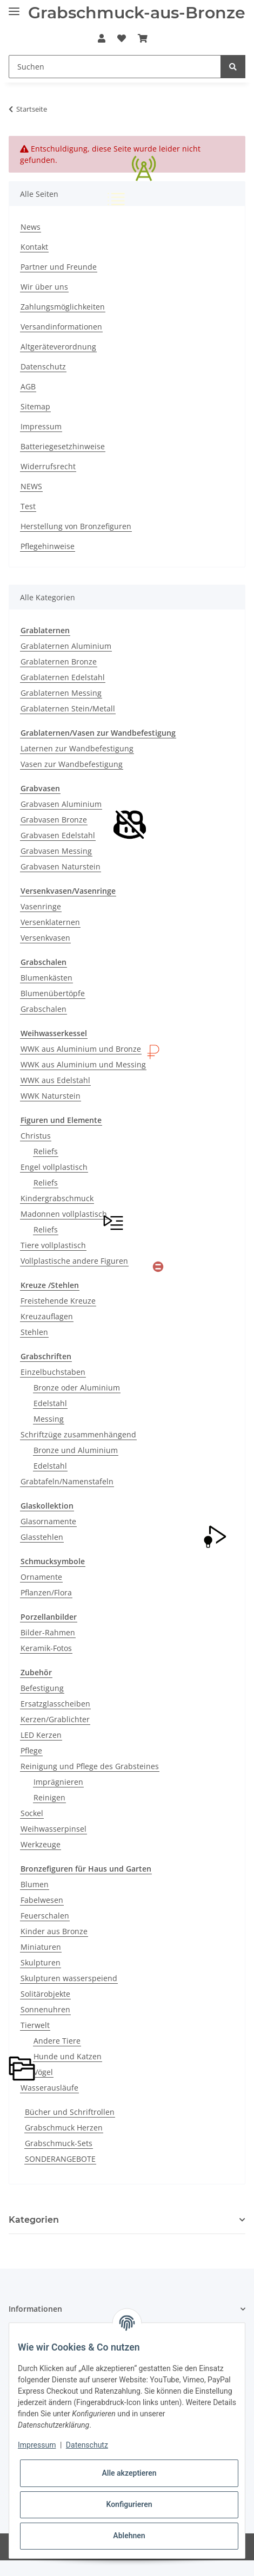  What do you see at coordinates (130, 825) in the screenshot?
I see `indicates github copilot is unavailable or disabled` at bounding box center [130, 825].